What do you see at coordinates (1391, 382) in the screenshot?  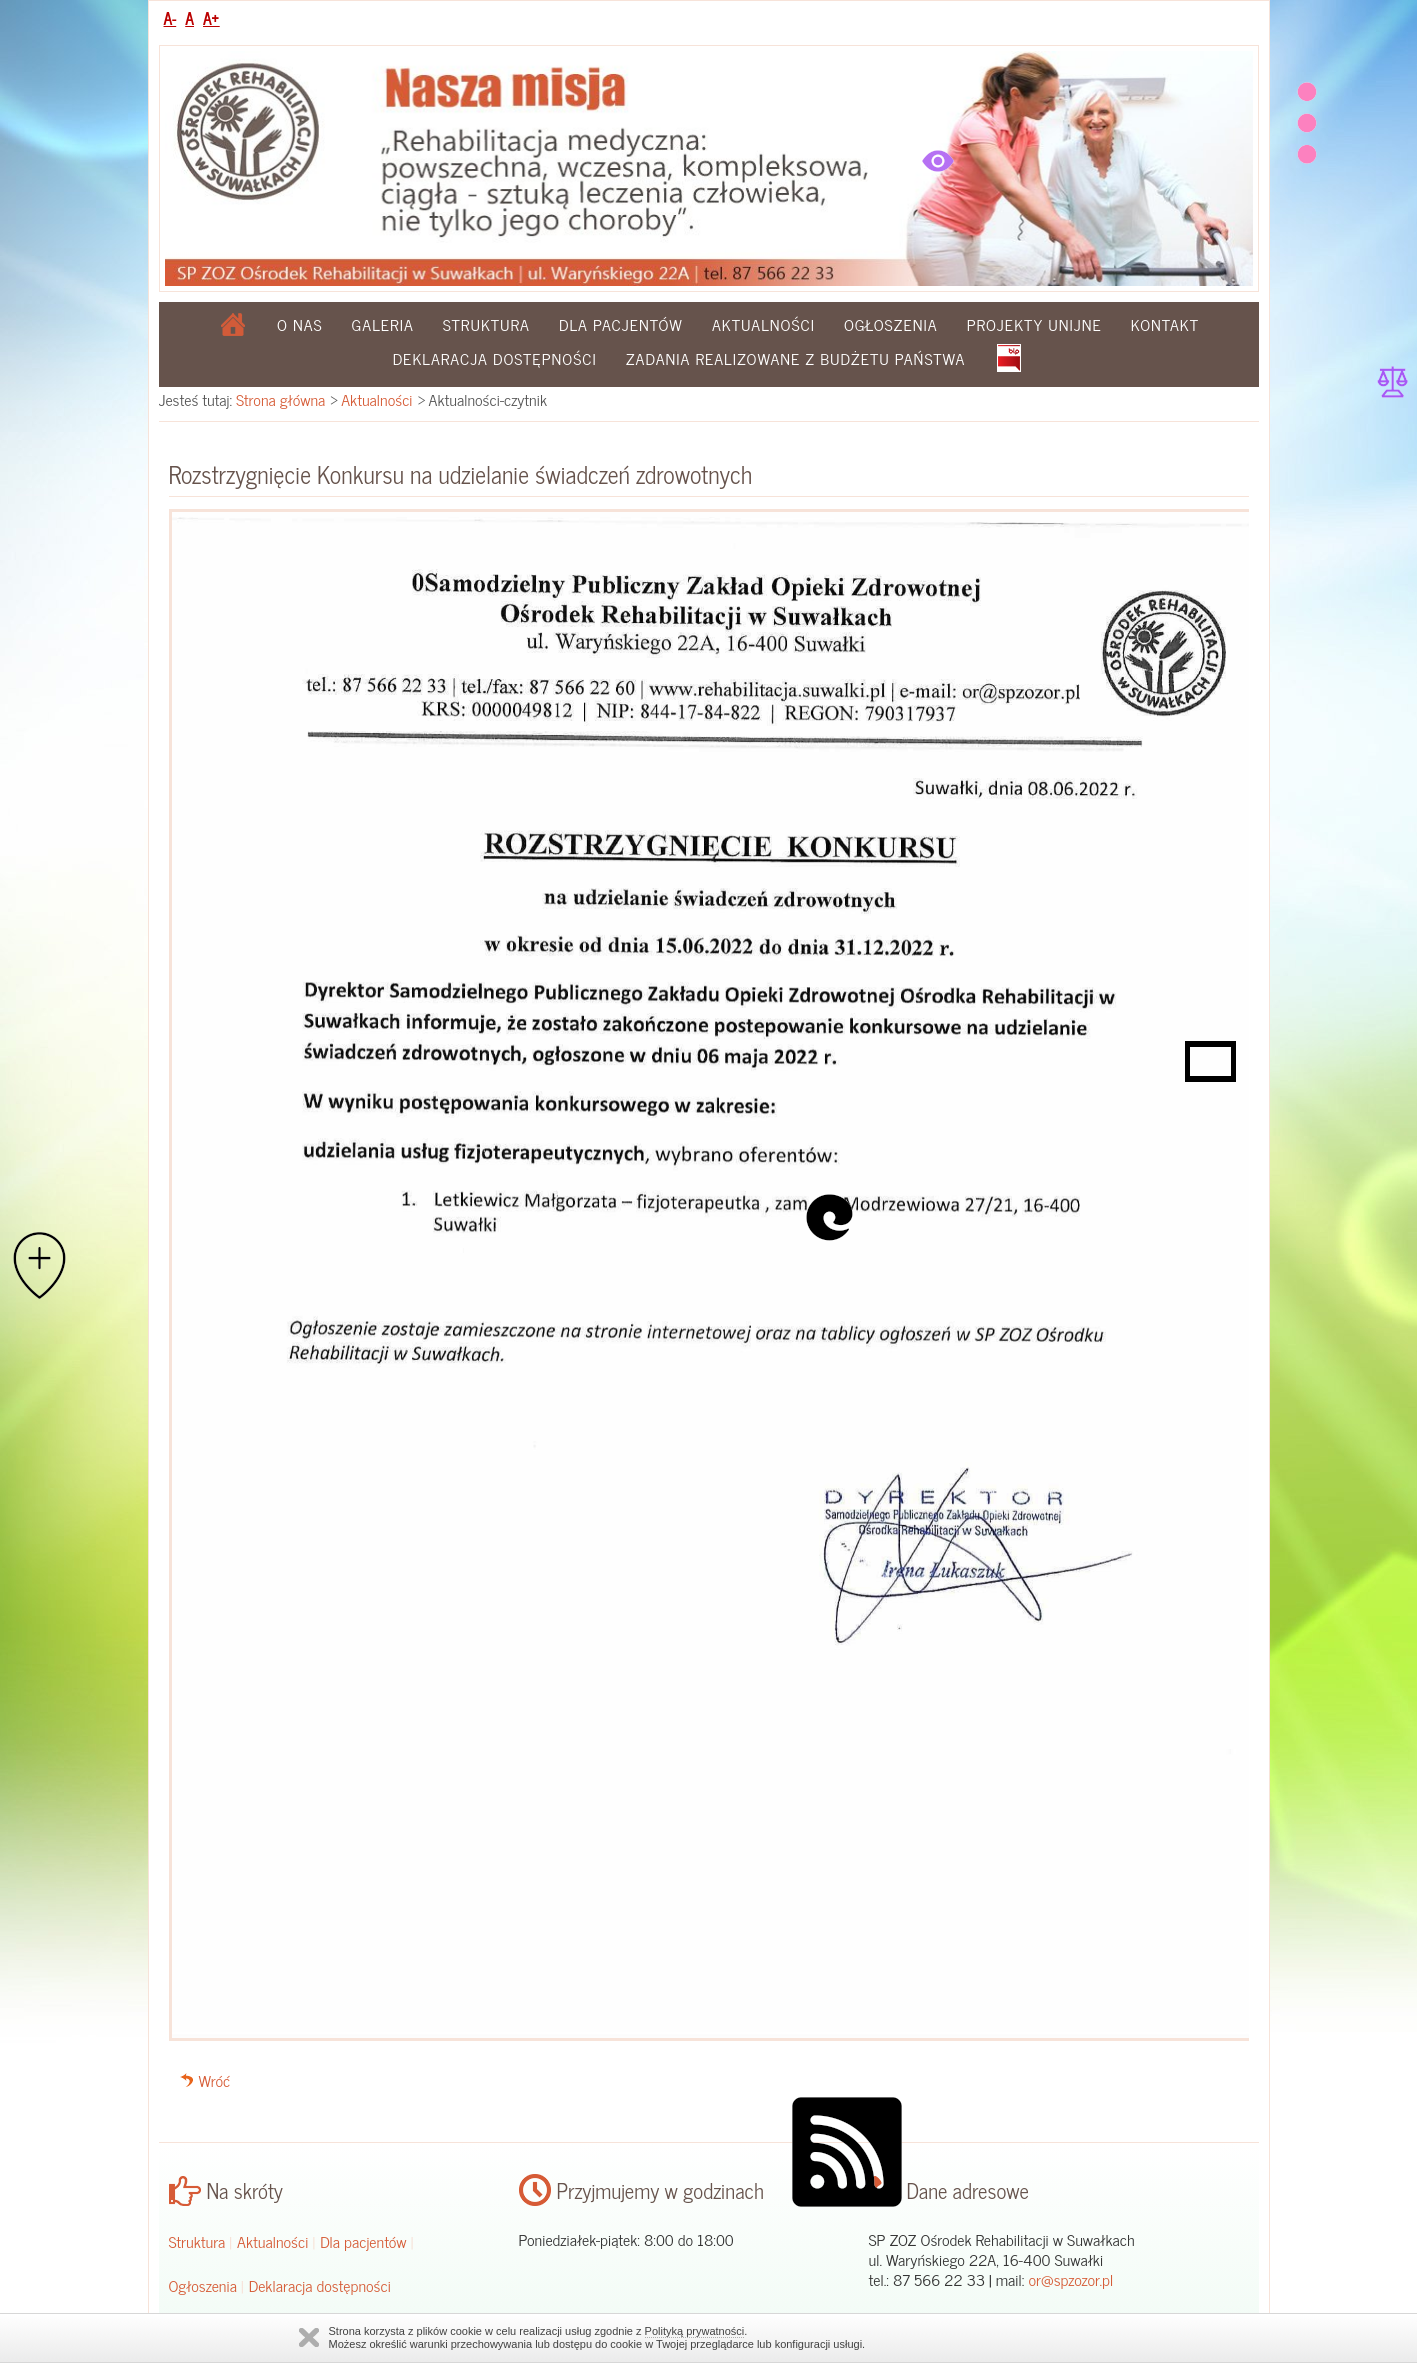 I see `view license or legal information` at bounding box center [1391, 382].